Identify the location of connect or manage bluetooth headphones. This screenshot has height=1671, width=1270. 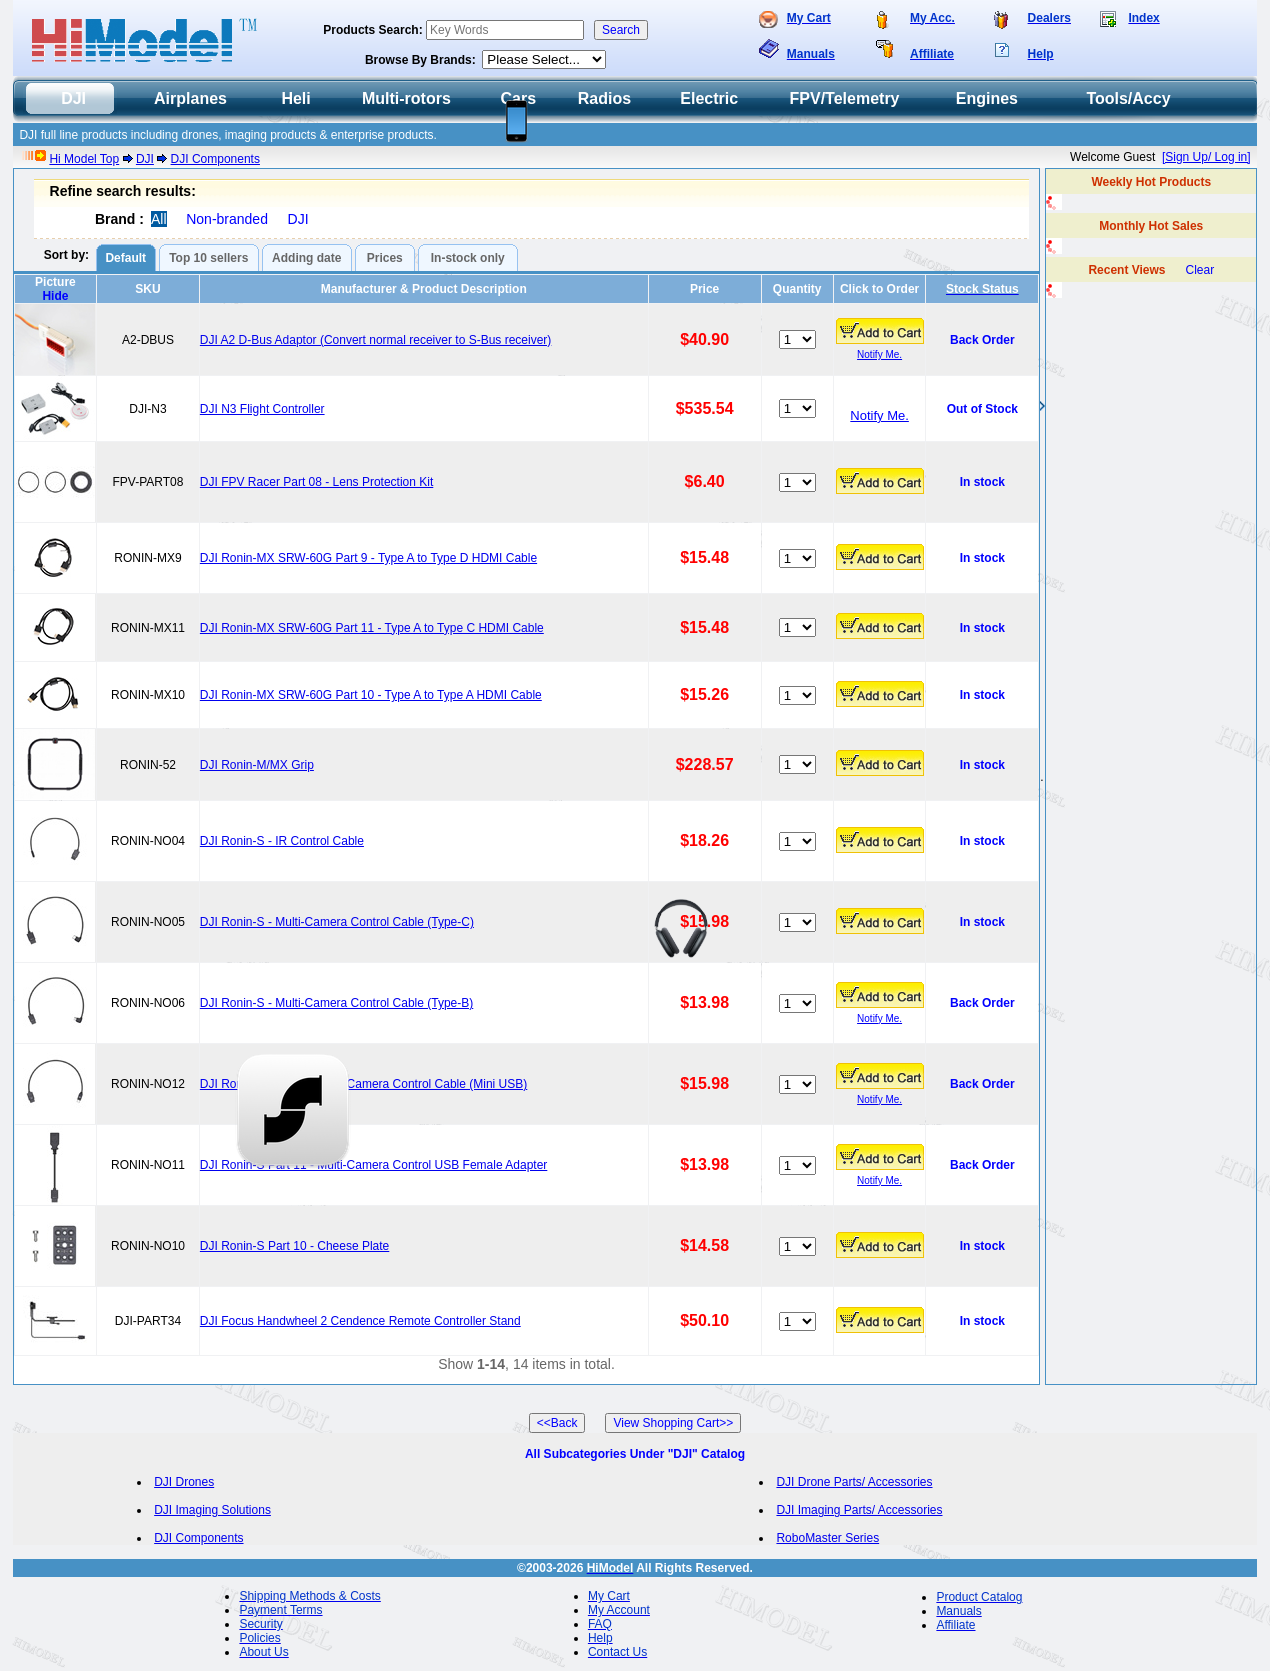
(681, 929).